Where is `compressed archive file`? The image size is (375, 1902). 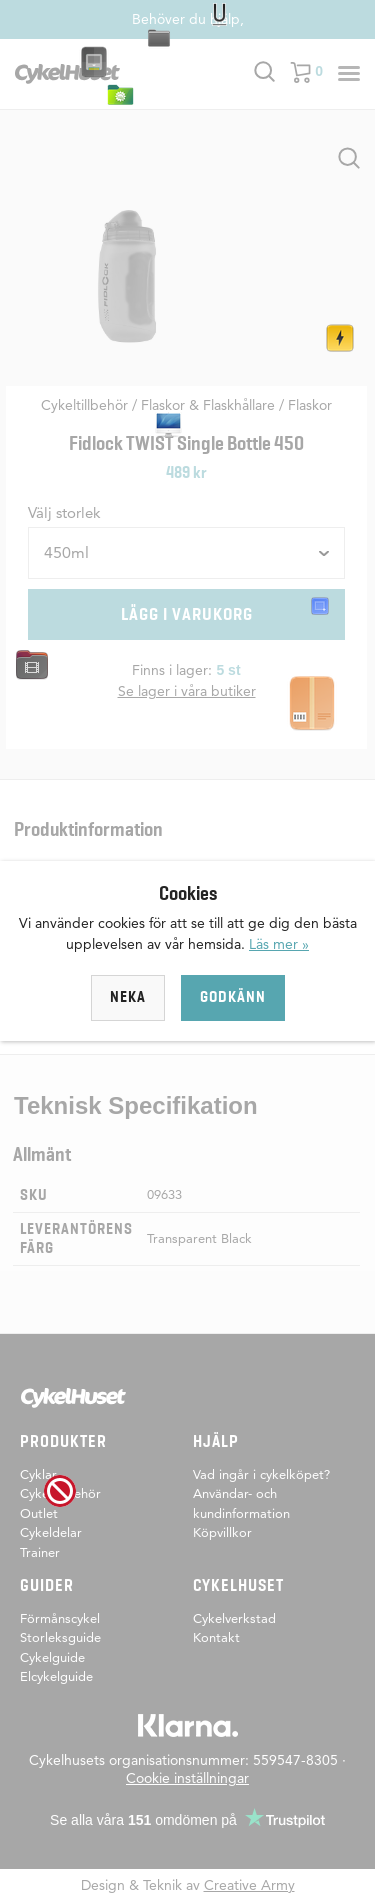
compressed archive file is located at coordinates (312, 703).